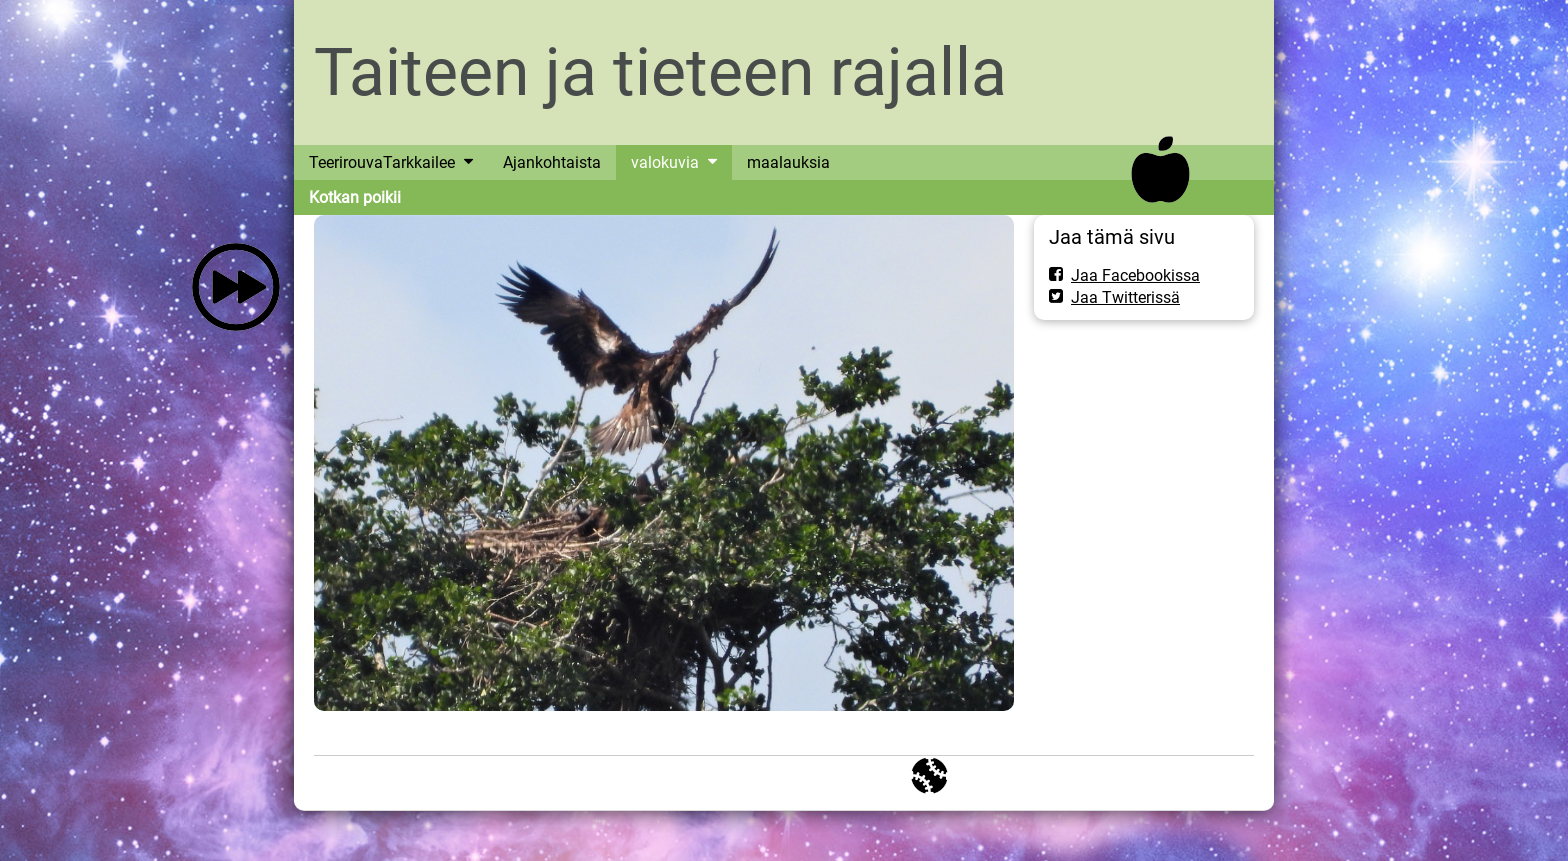  What do you see at coordinates (236, 287) in the screenshot?
I see `skip forward or fast-forward media playback` at bounding box center [236, 287].